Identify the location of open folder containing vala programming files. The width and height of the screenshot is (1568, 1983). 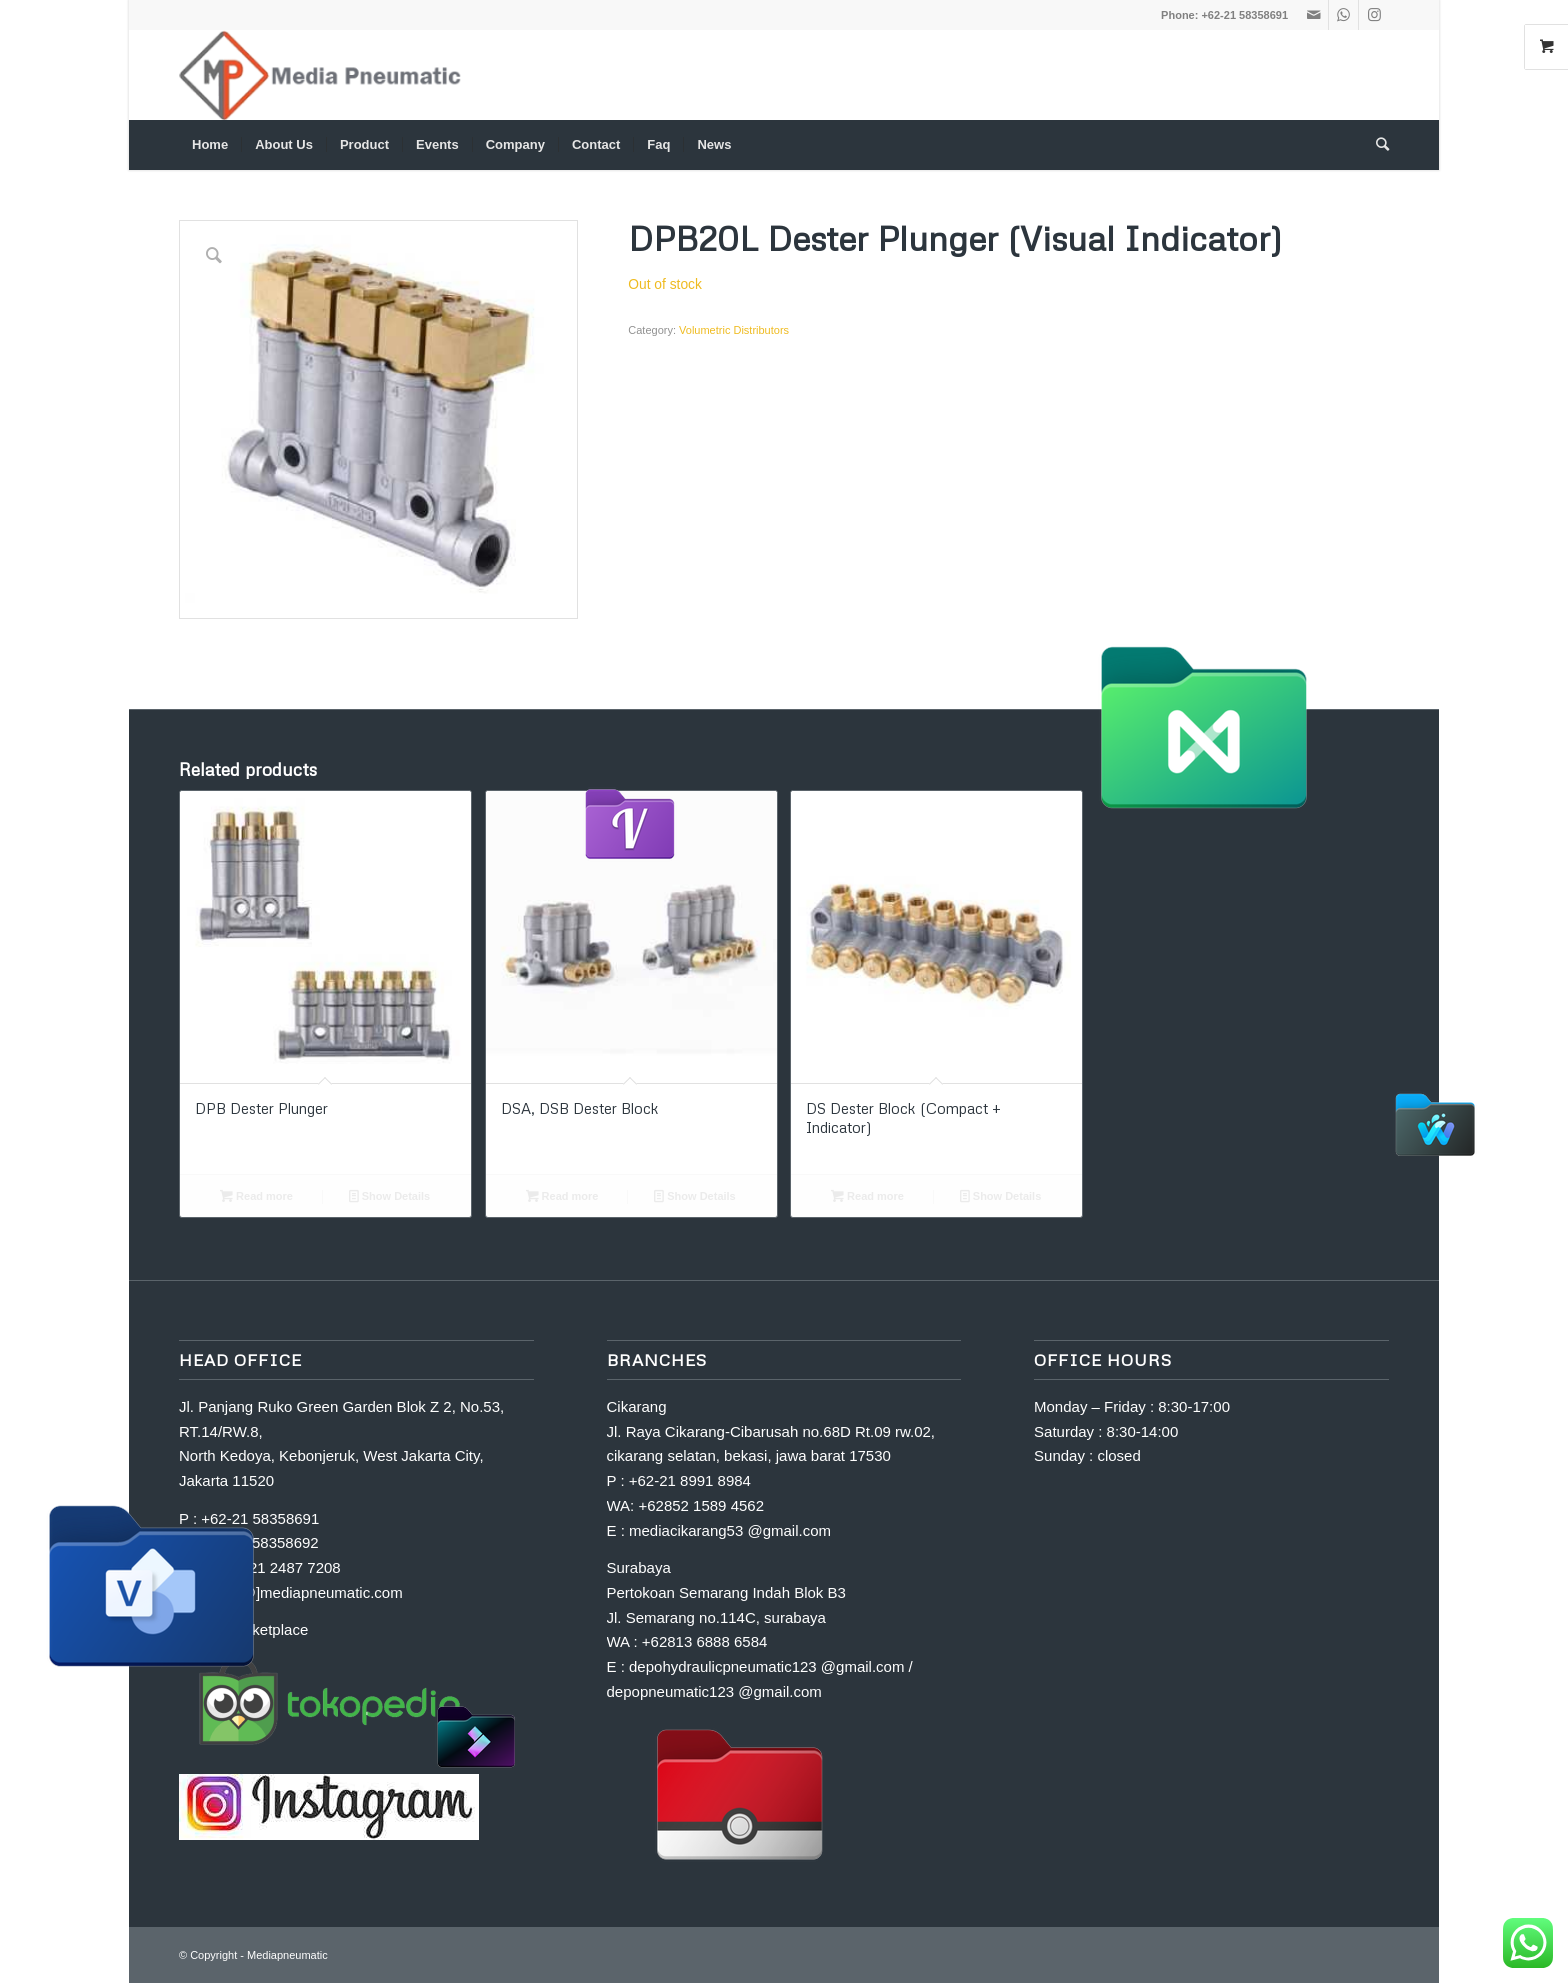
(629, 826).